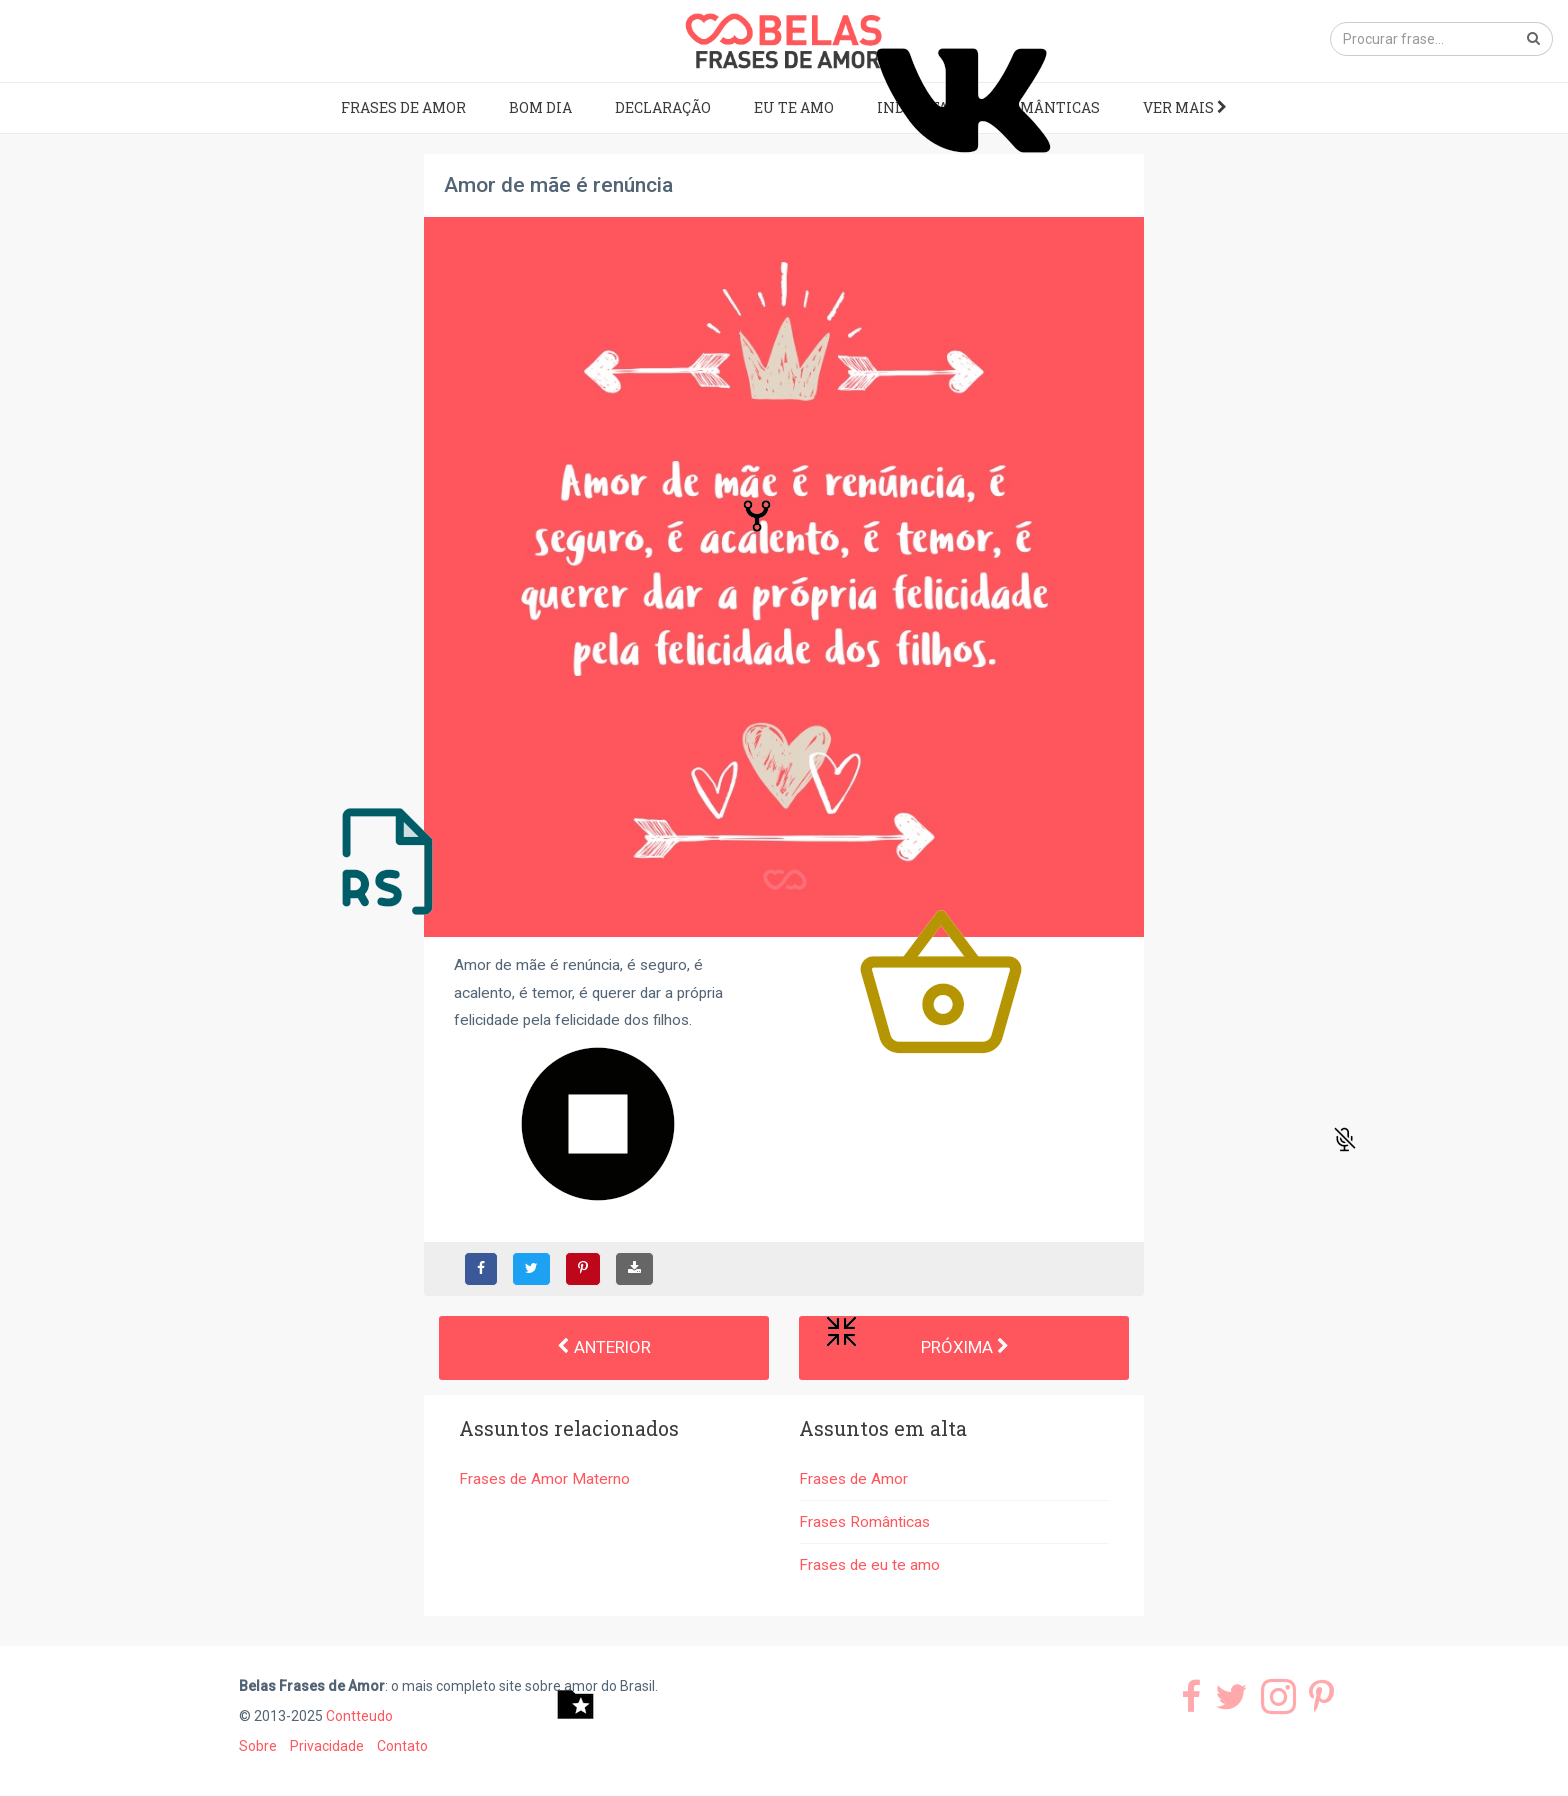  What do you see at coordinates (387, 861) in the screenshot?
I see `a Rust source code file` at bounding box center [387, 861].